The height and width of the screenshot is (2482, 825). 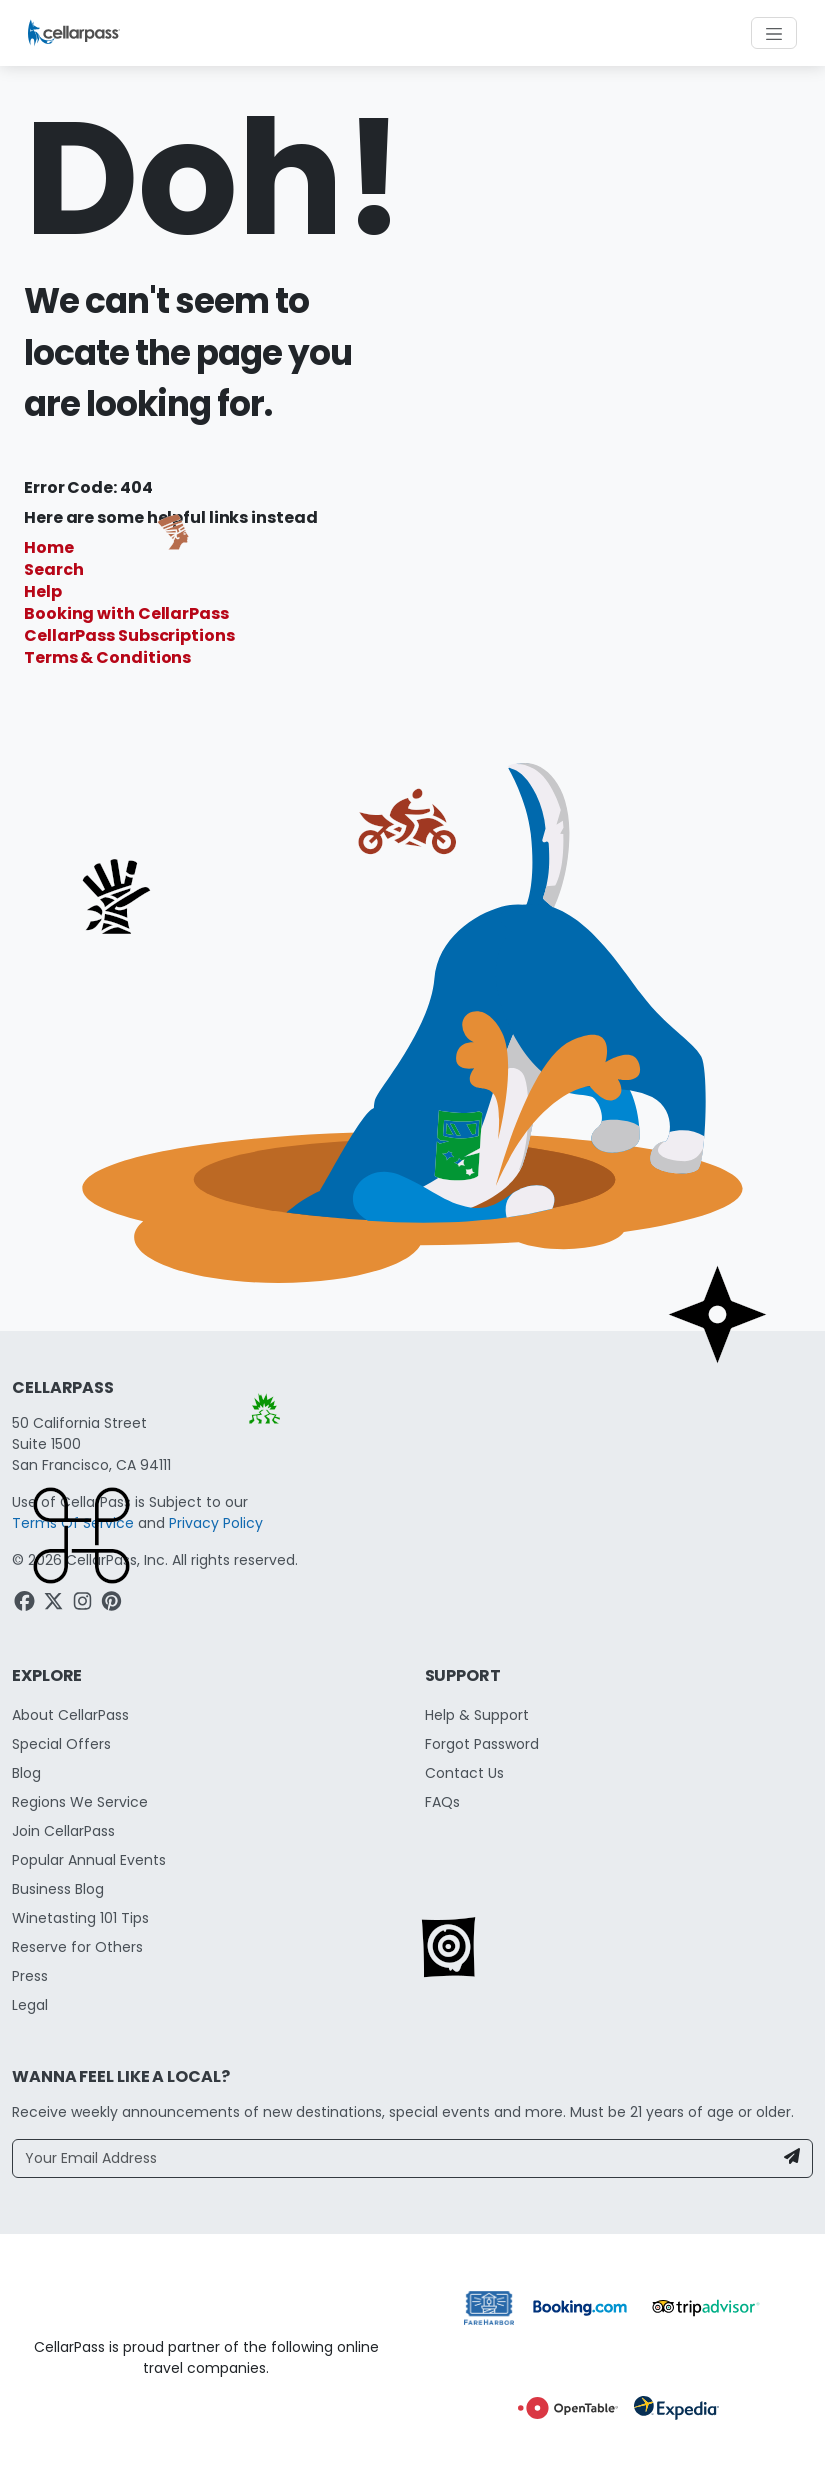 I want to click on access first aid or injury reporting, so click(x=116, y=896).